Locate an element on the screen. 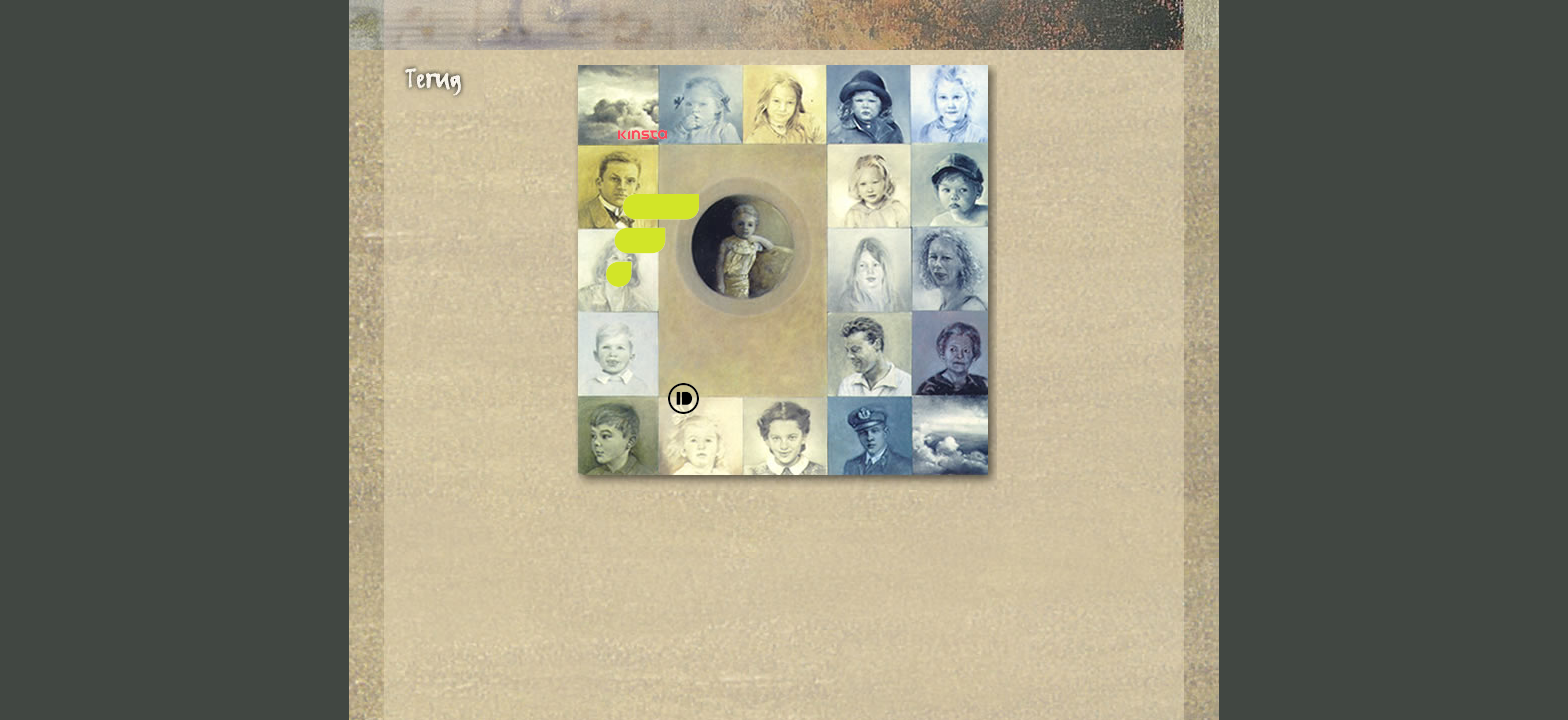 This screenshot has width=1568, height=720. flat.io logo is located at coordinates (652, 240).